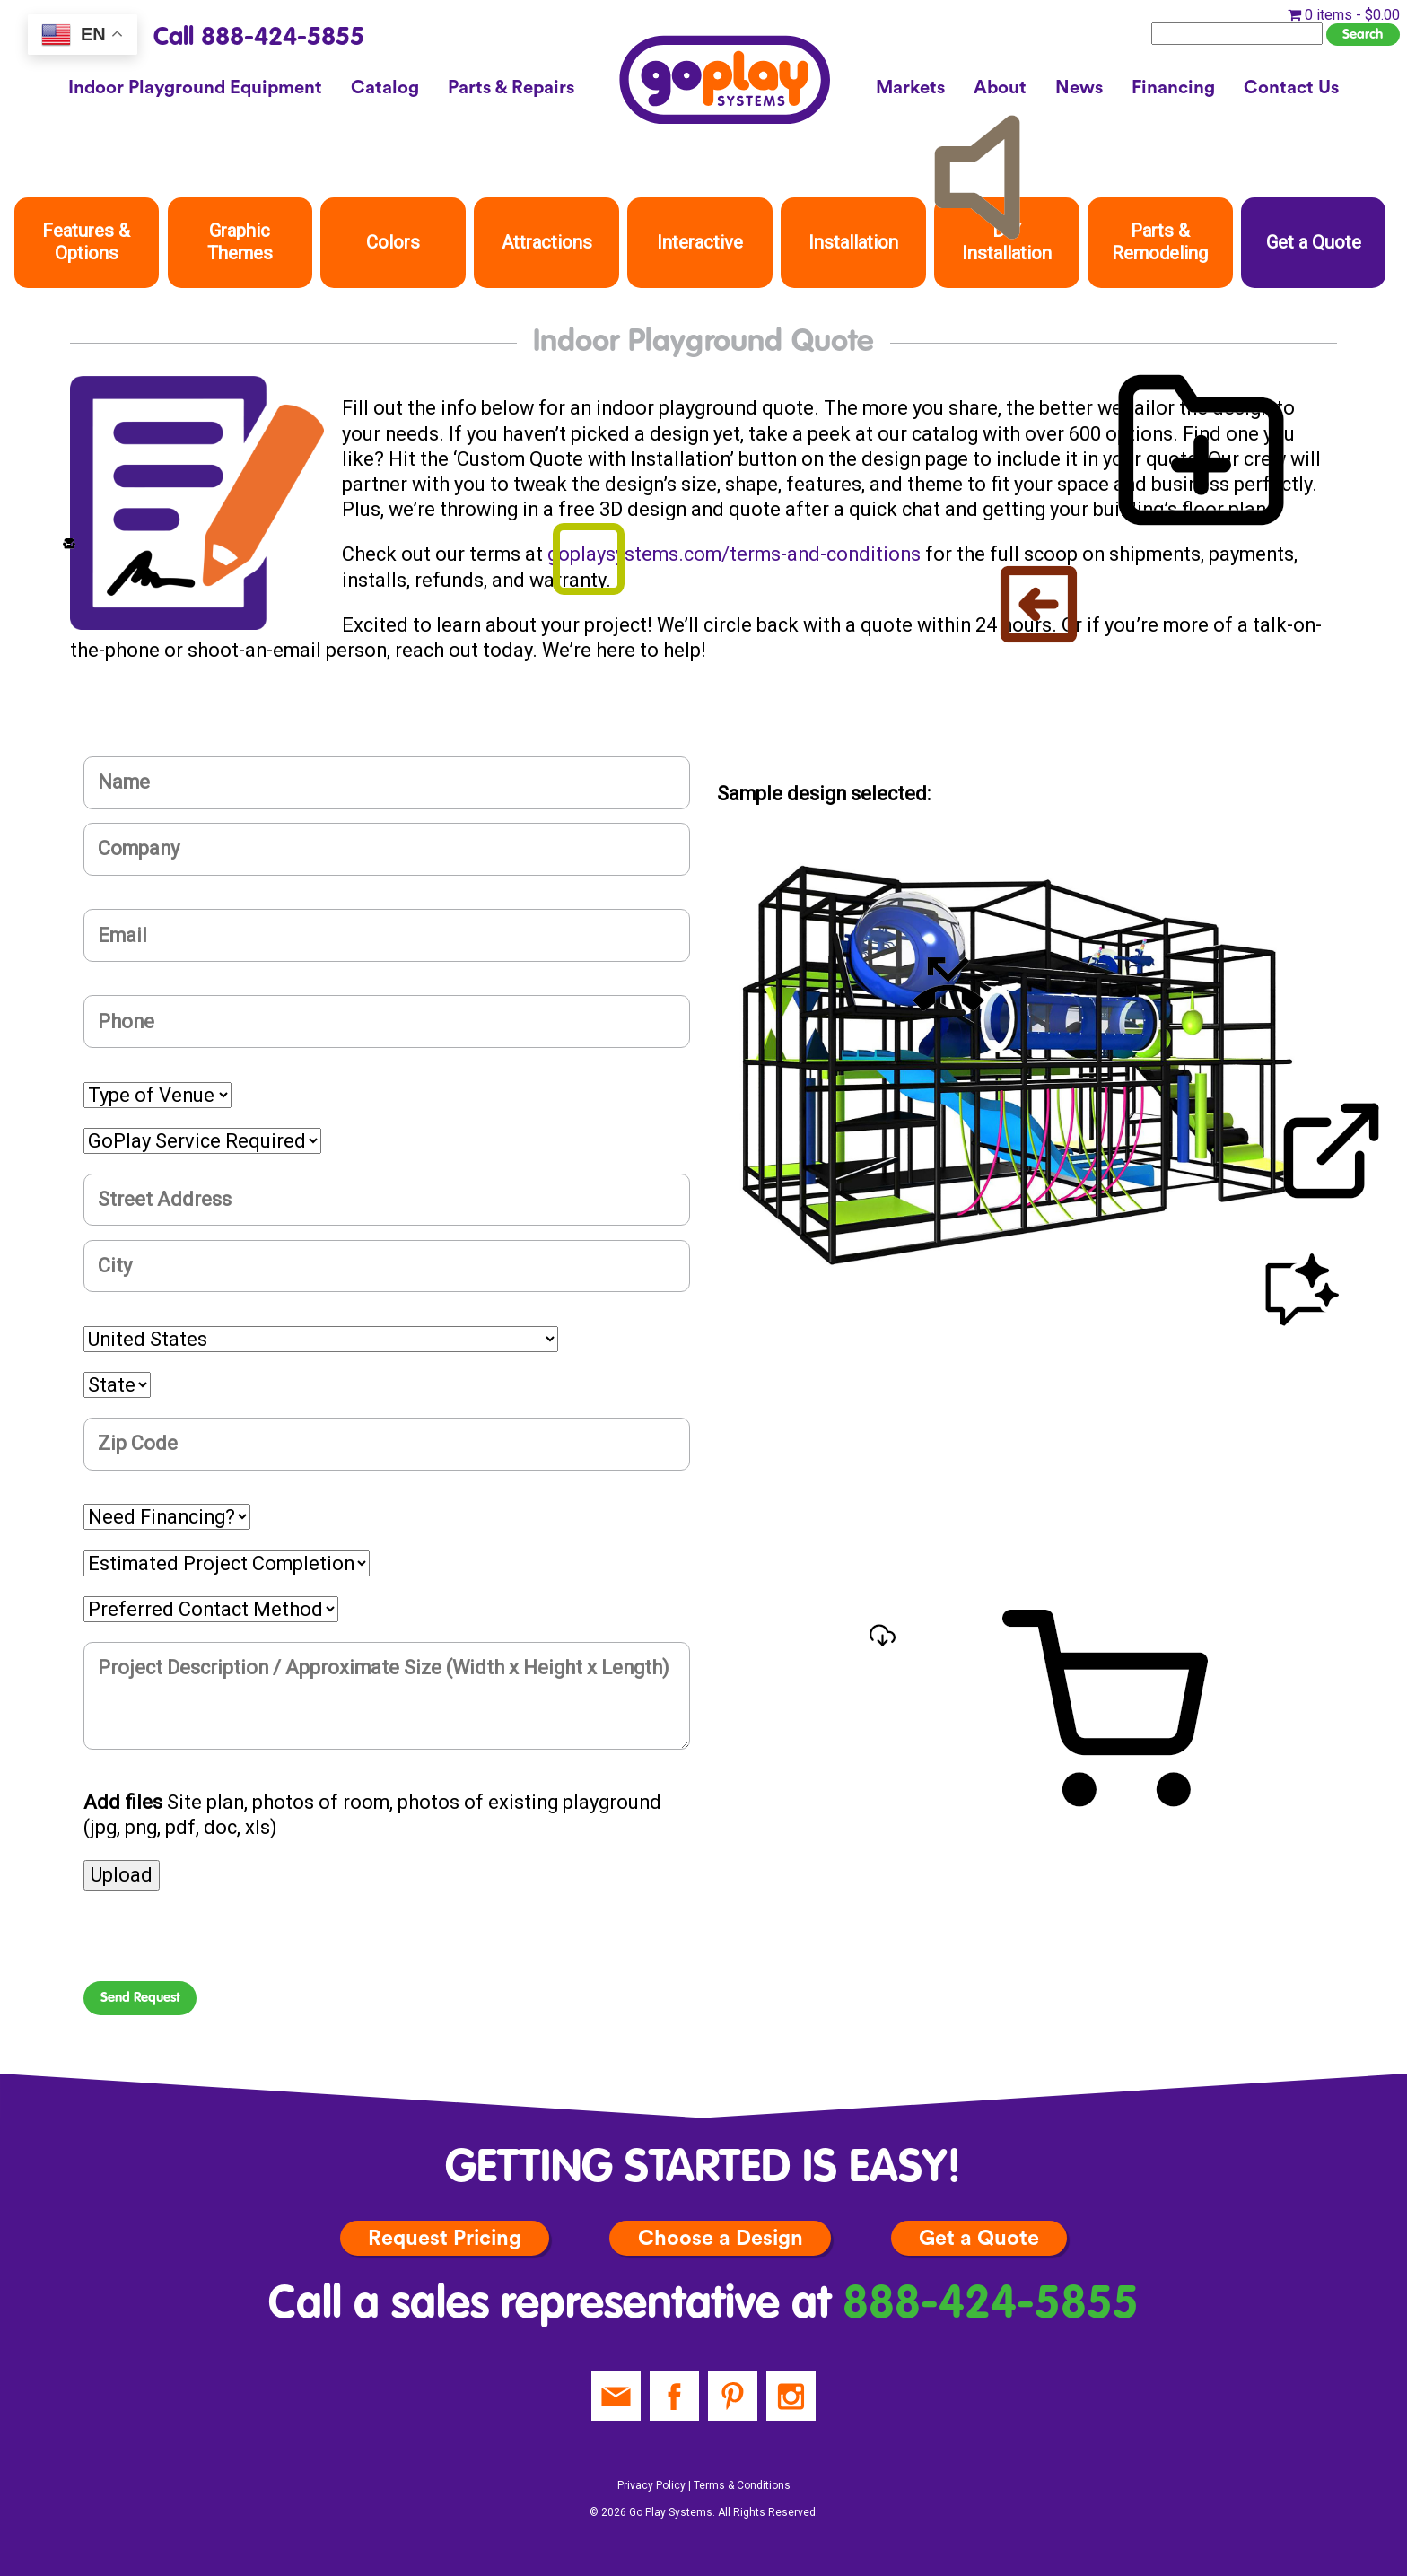 The height and width of the screenshot is (2576, 1407). Describe the element at coordinates (948, 984) in the screenshot. I see `indicates a missed phone call` at that location.